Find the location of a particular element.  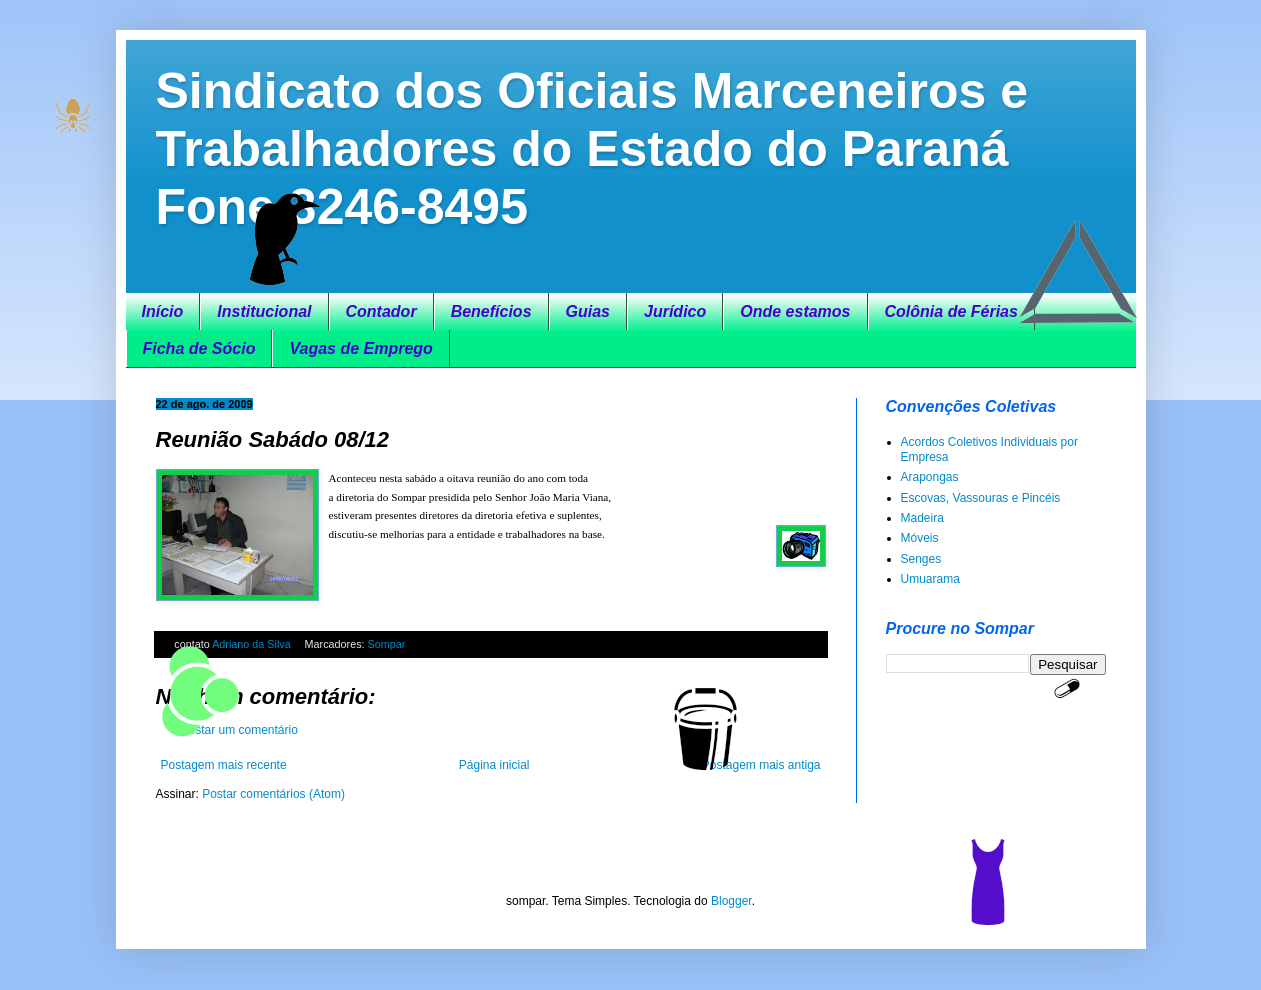

set target or objective marker is located at coordinates (1077, 269).